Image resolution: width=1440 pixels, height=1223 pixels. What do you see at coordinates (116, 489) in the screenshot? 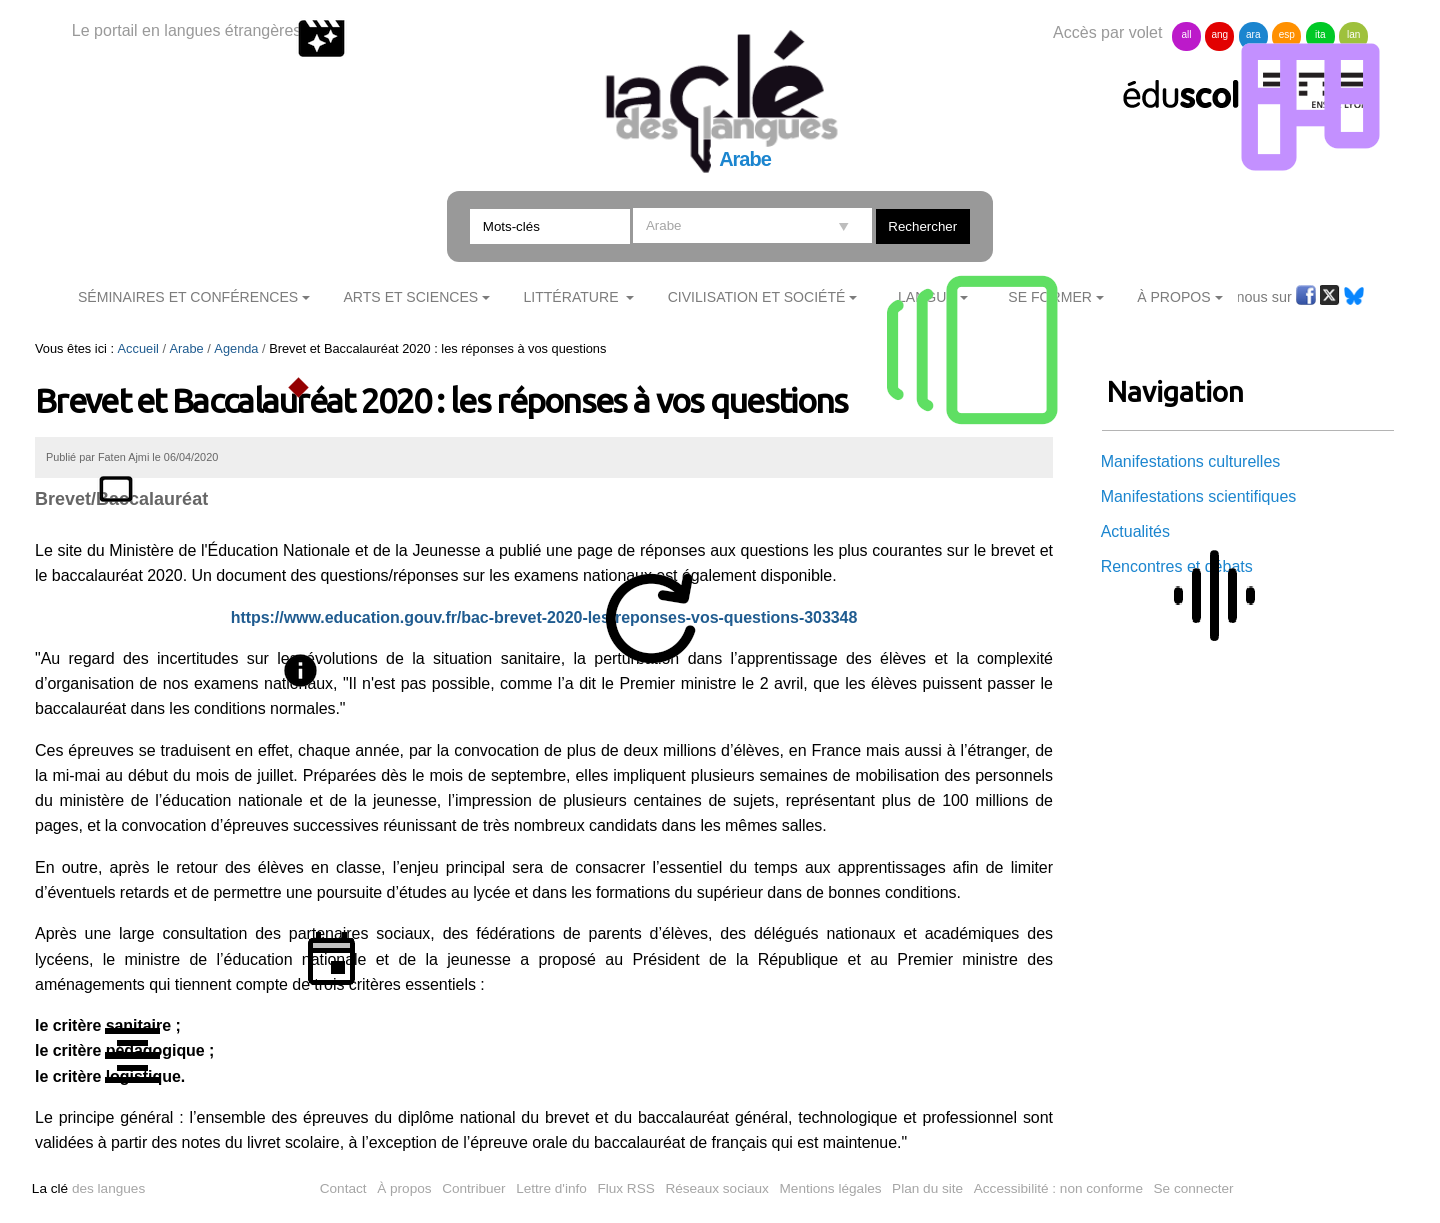
I see `crop image to landscape orientation` at bounding box center [116, 489].